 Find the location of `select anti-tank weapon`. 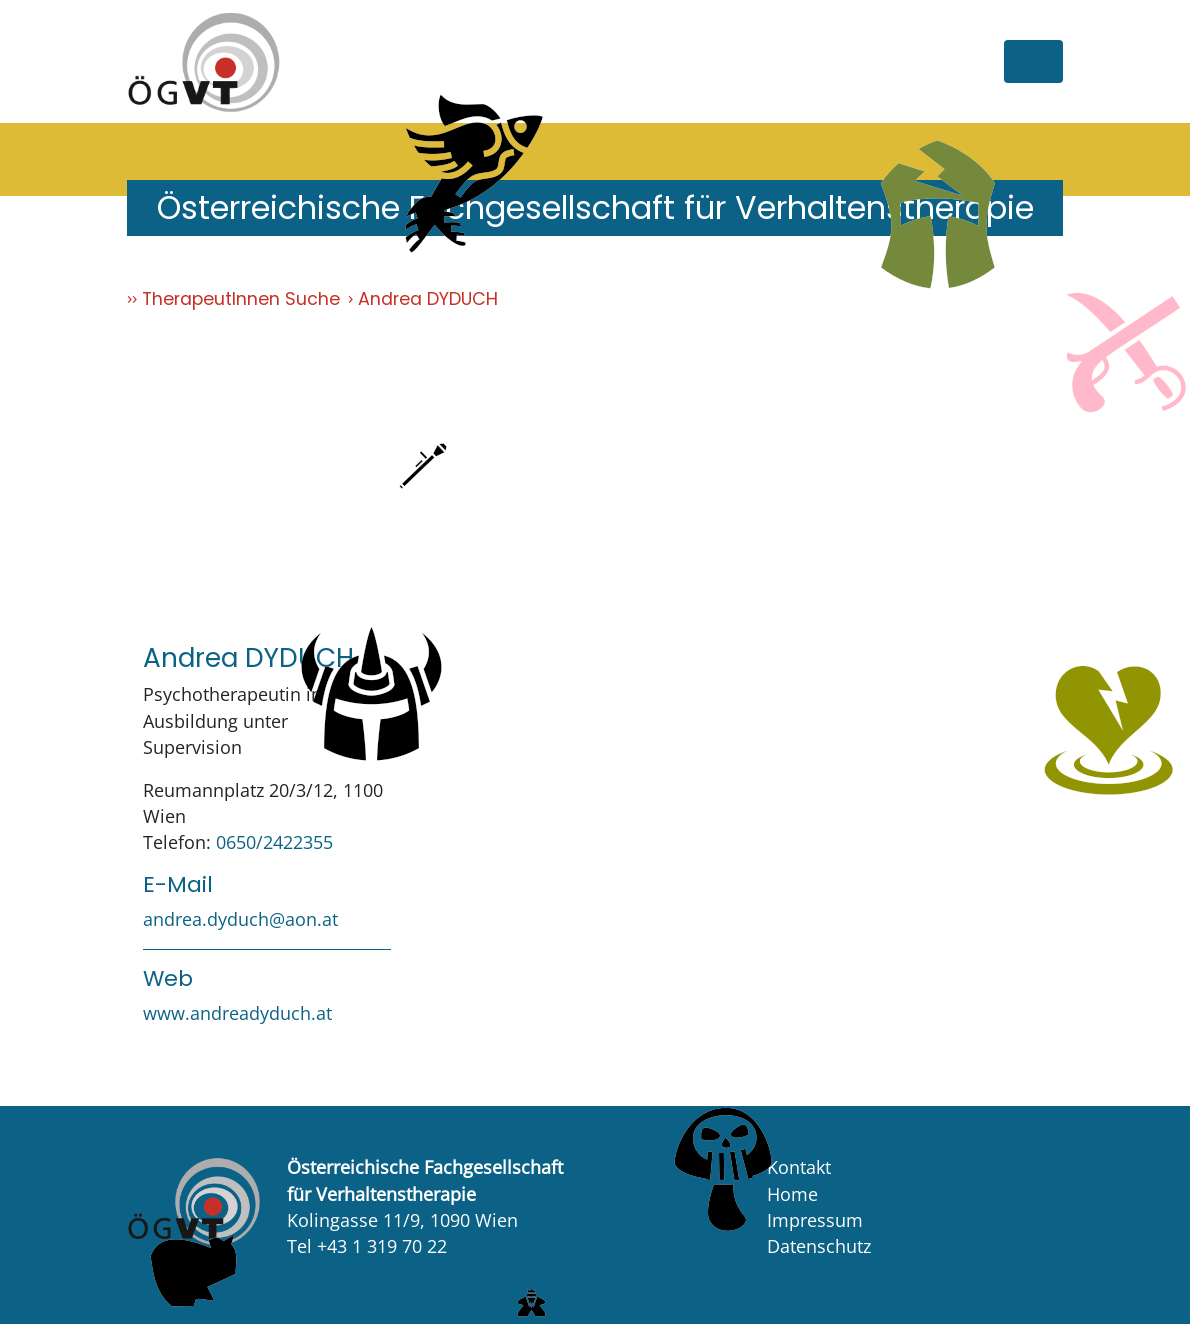

select anti-tank weapon is located at coordinates (423, 466).